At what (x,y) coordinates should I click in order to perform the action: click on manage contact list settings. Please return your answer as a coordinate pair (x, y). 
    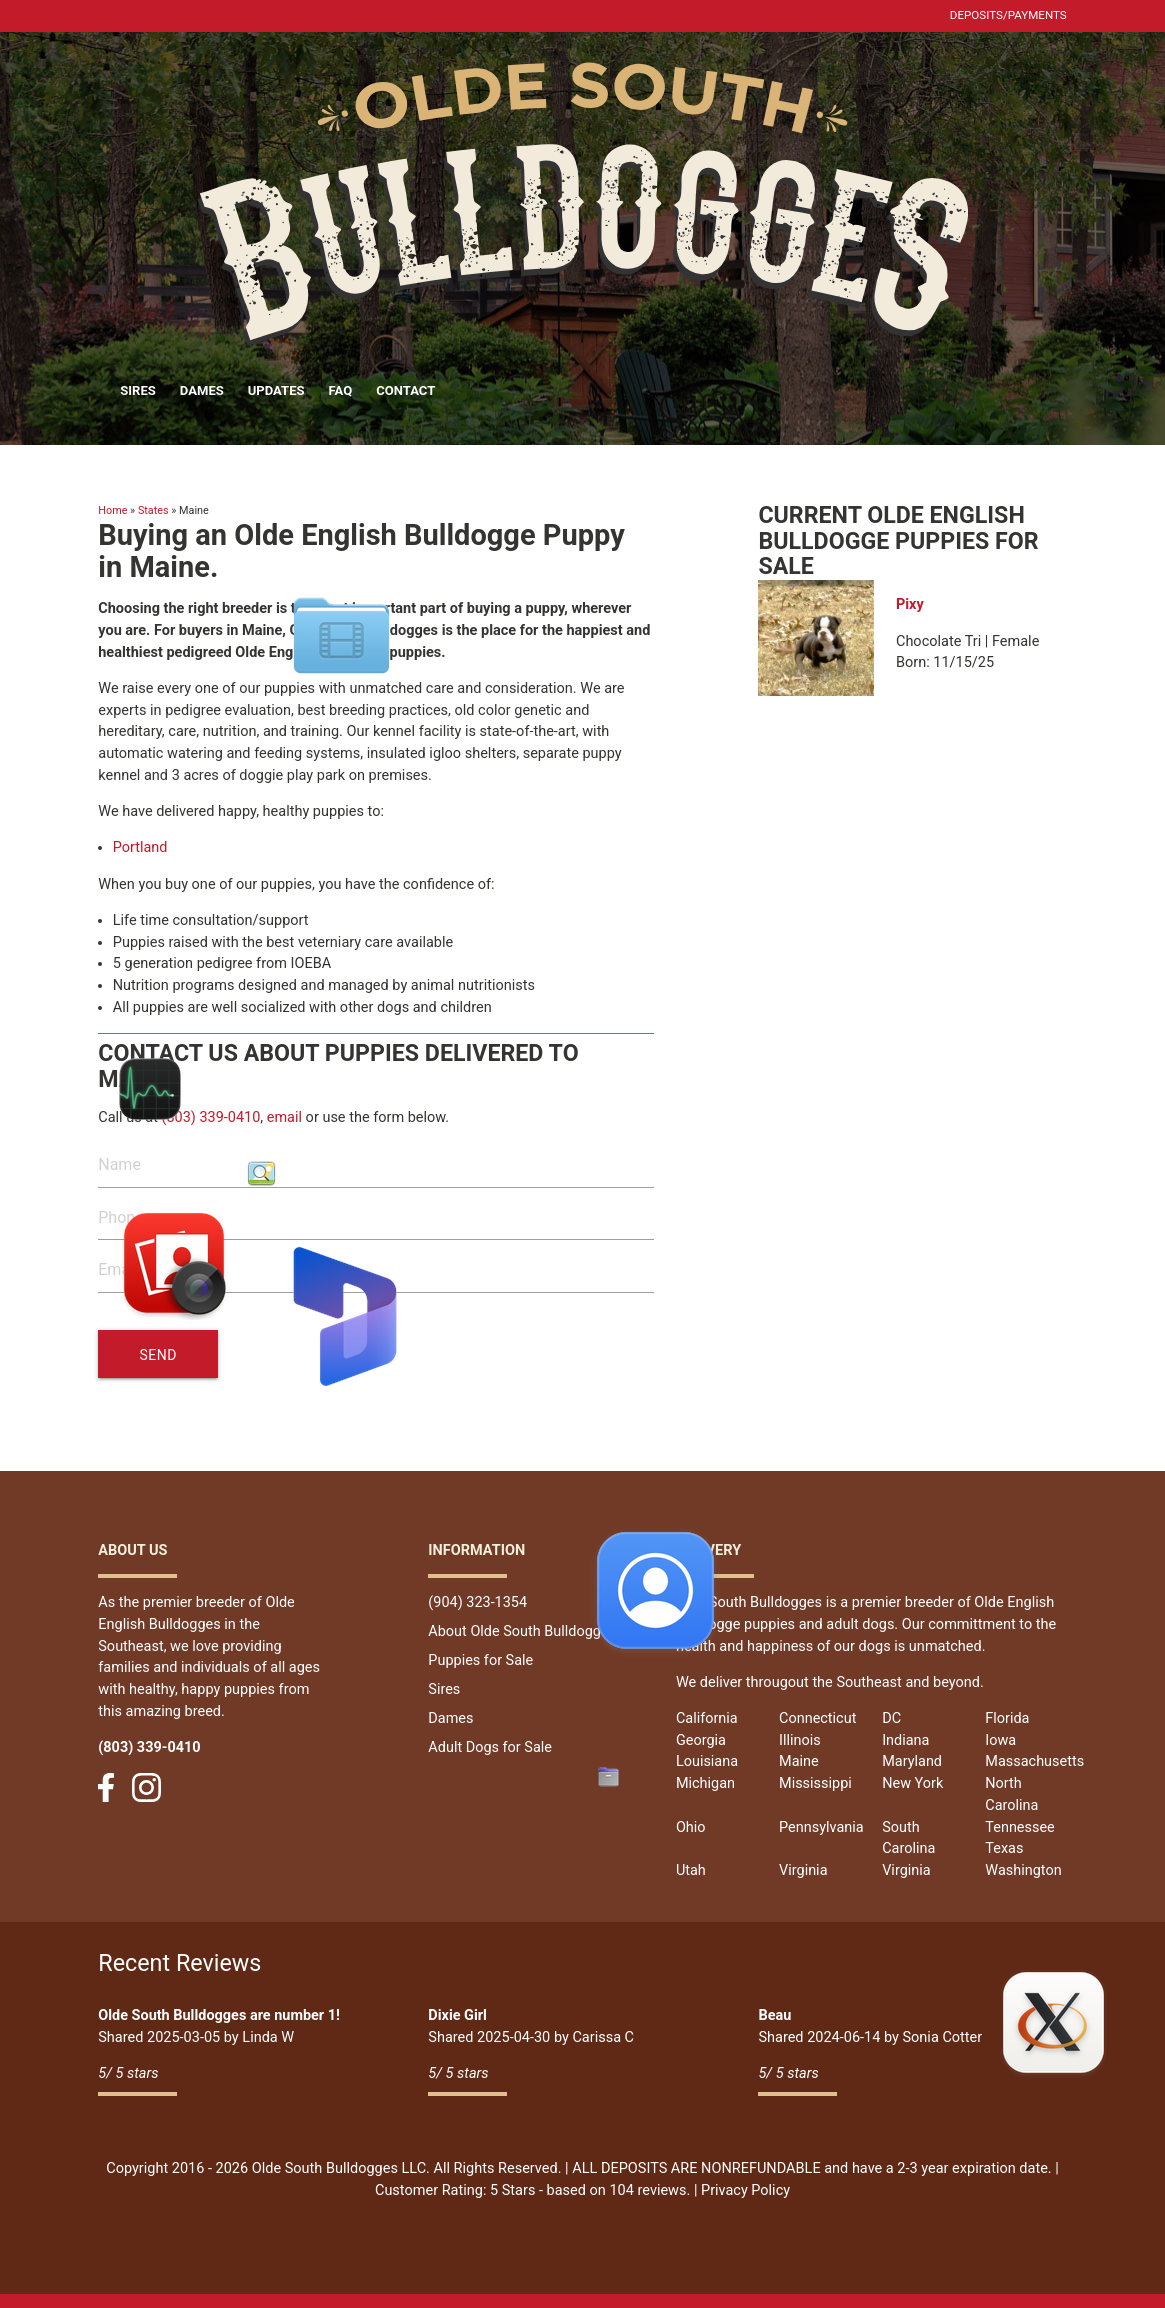
    Looking at the image, I should click on (655, 1592).